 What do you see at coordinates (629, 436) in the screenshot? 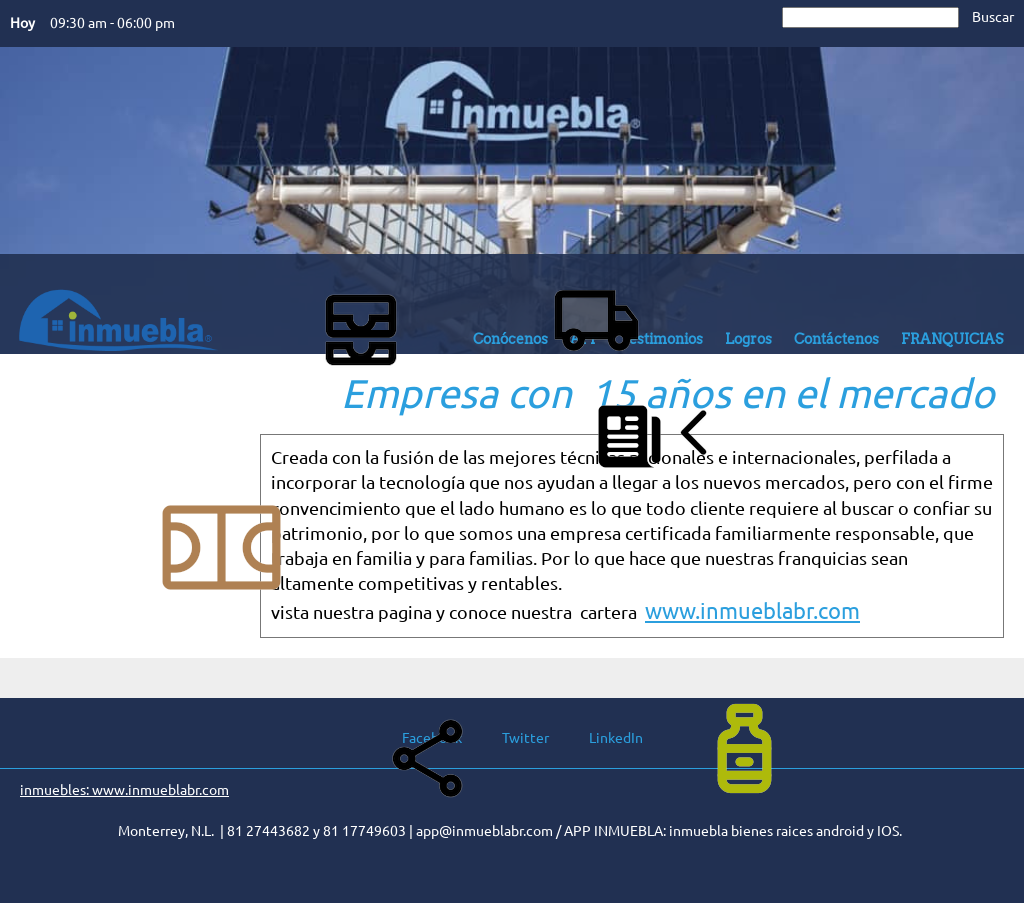
I see `view news or articles` at bounding box center [629, 436].